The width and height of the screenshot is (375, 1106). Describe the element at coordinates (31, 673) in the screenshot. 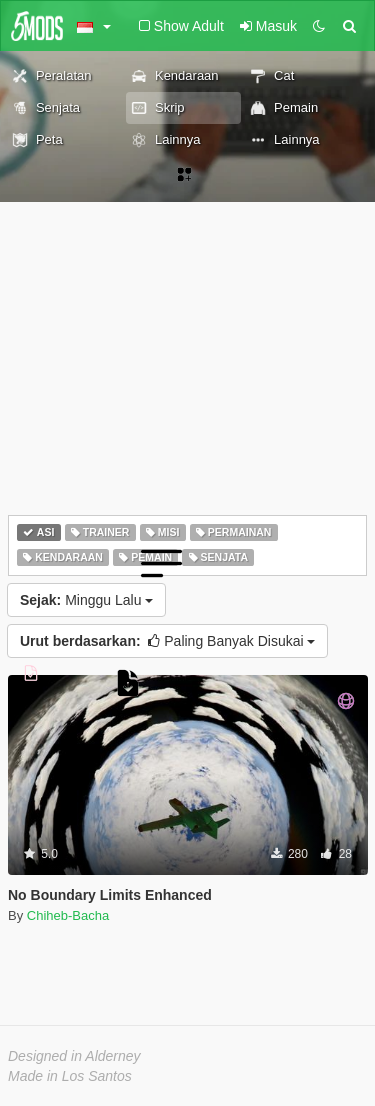

I see `document successfully verified or approved` at that location.